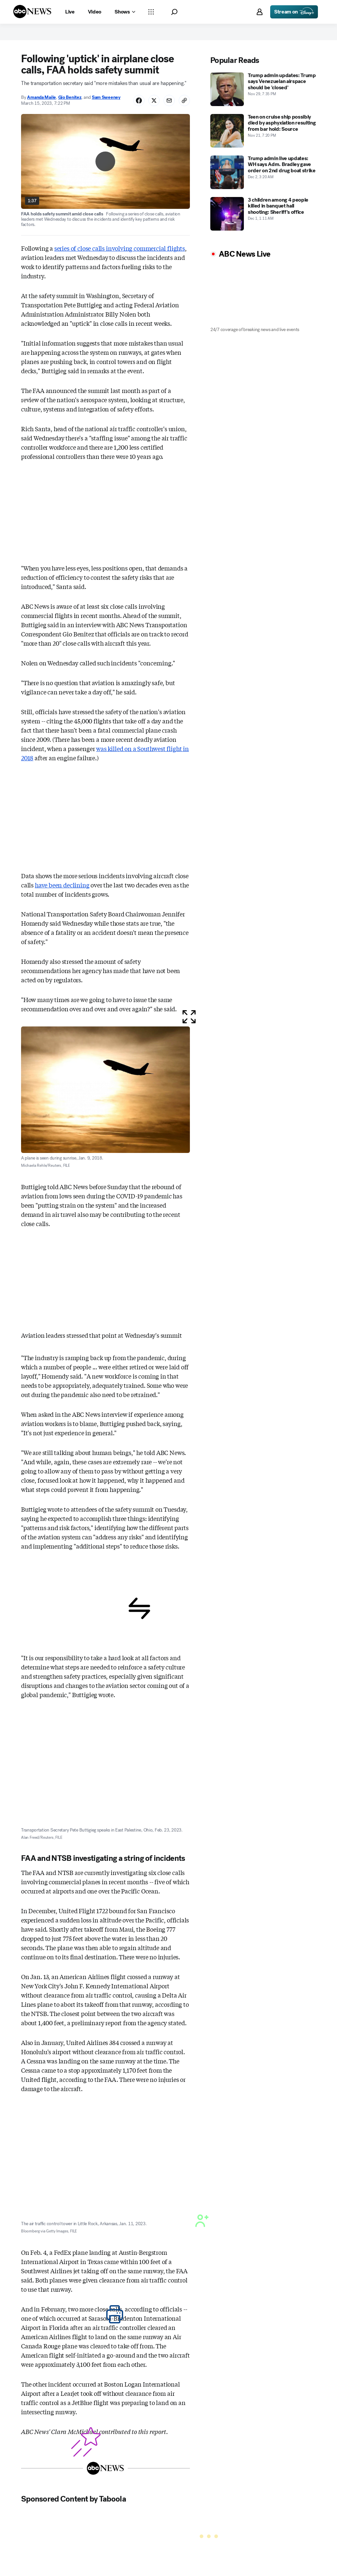  What do you see at coordinates (209, 2536) in the screenshot?
I see `view more options` at bounding box center [209, 2536].